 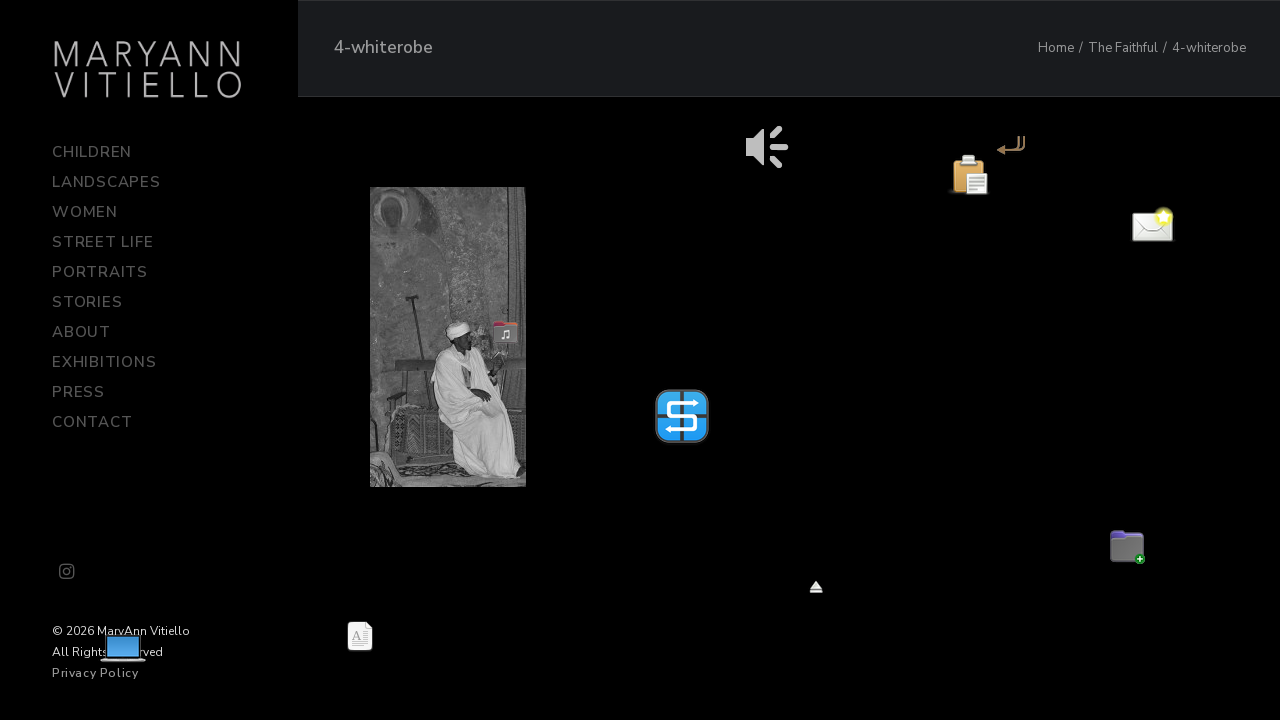 I want to click on configure windows file sharing settings, so click(x=682, y=417).